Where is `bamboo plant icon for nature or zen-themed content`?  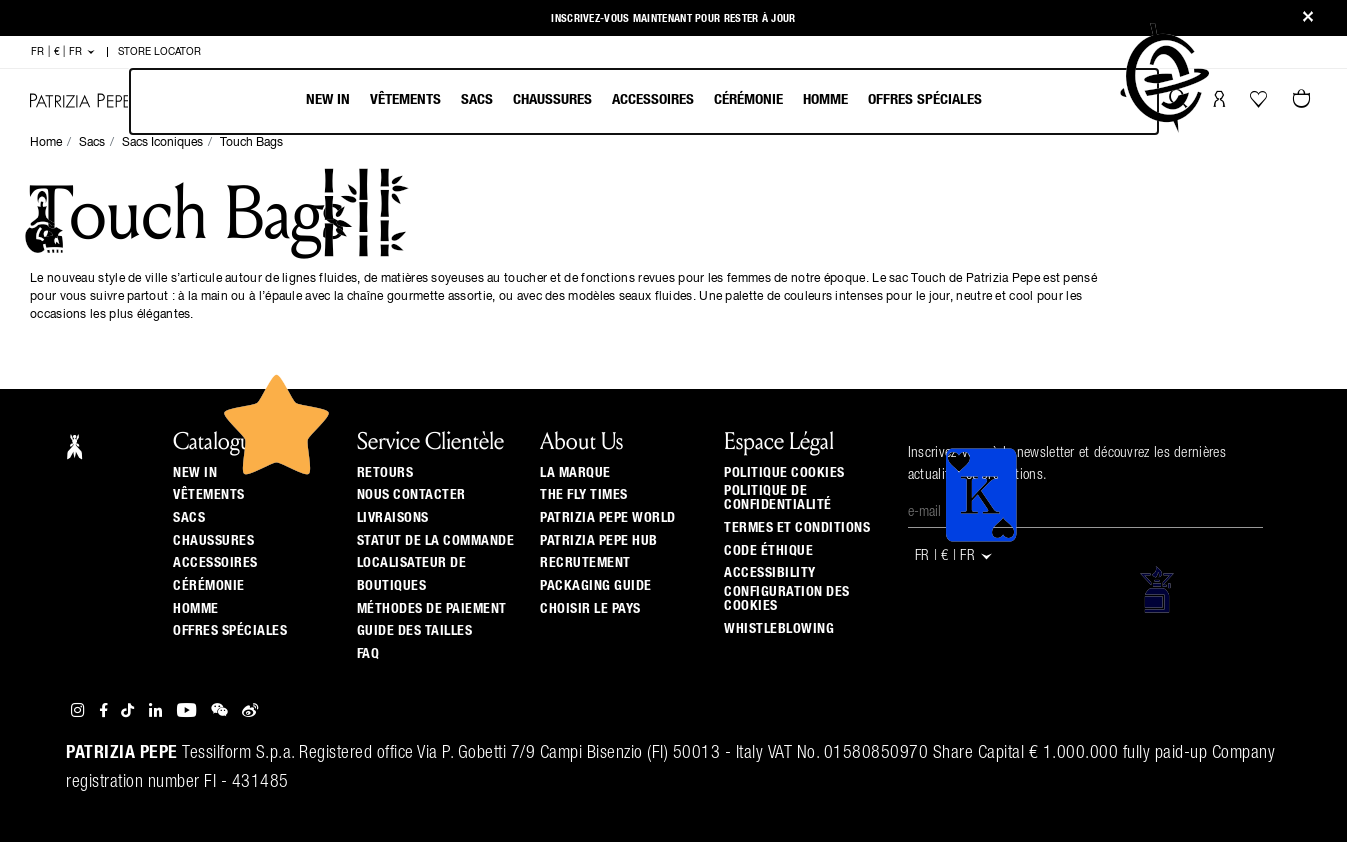 bamboo plant icon for nature or zen-themed content is located at coordinates (363, 212).